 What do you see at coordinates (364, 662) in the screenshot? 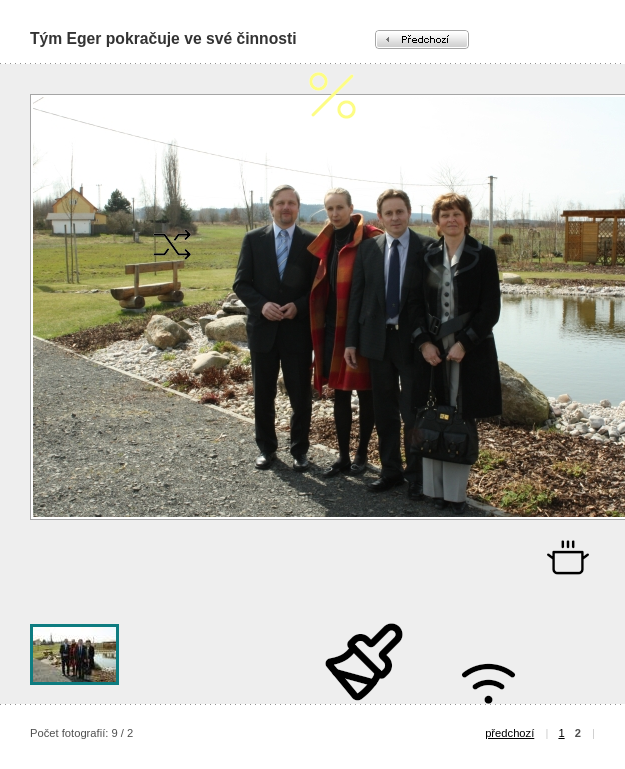
I see `customize appearance or theme settings` at bounding box center [364, 662].